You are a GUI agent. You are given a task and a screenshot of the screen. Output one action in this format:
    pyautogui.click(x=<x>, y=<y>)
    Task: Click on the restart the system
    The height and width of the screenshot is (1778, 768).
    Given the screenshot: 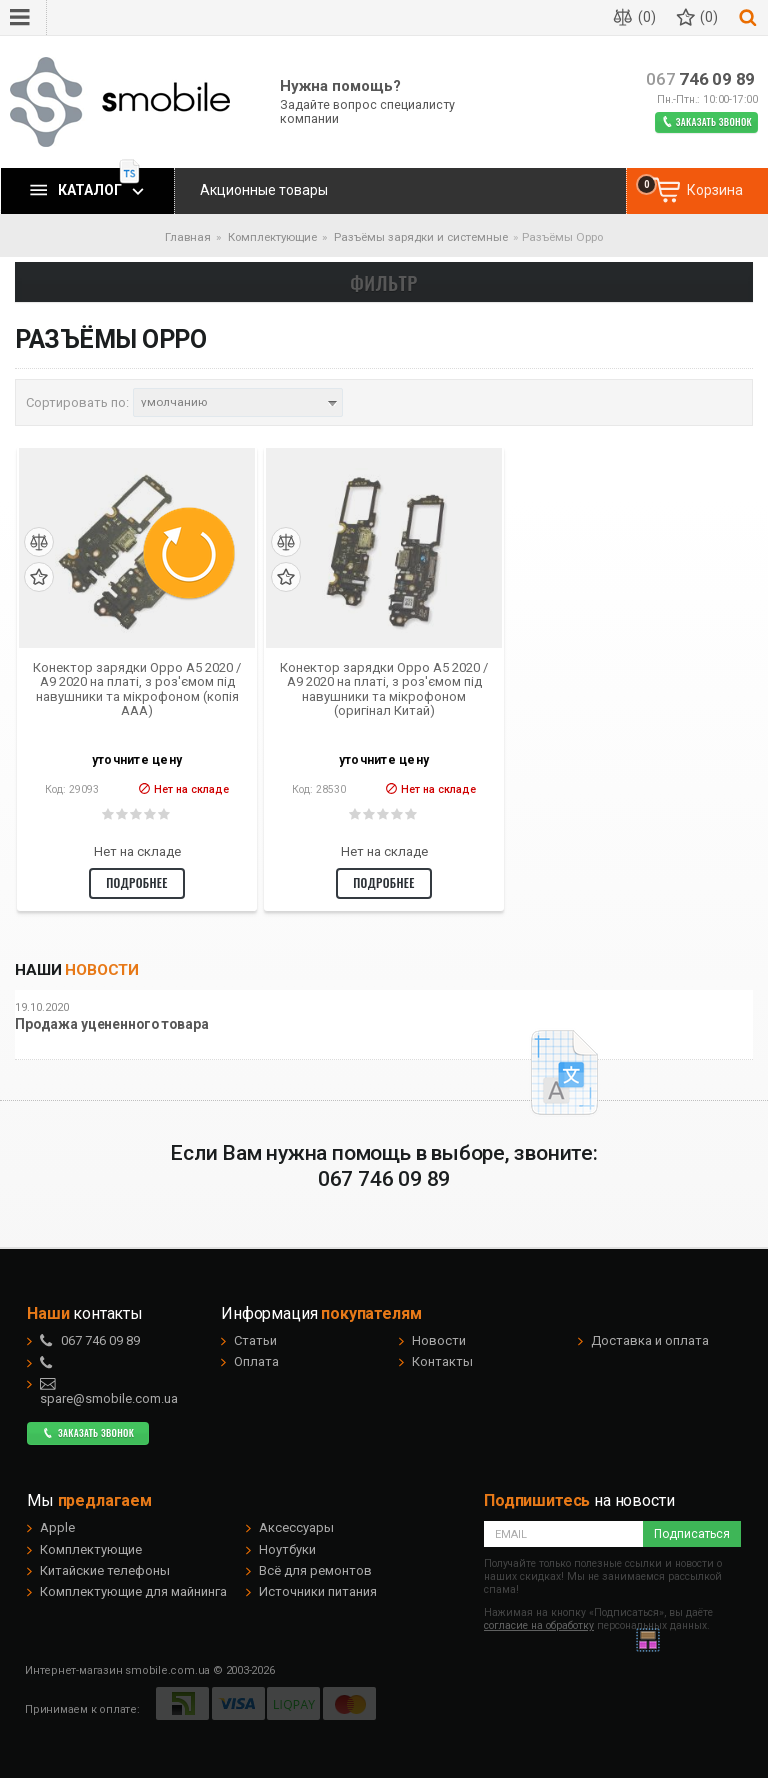 What is the action you would take?
    pyautogui.click(x=189, y=553)
    